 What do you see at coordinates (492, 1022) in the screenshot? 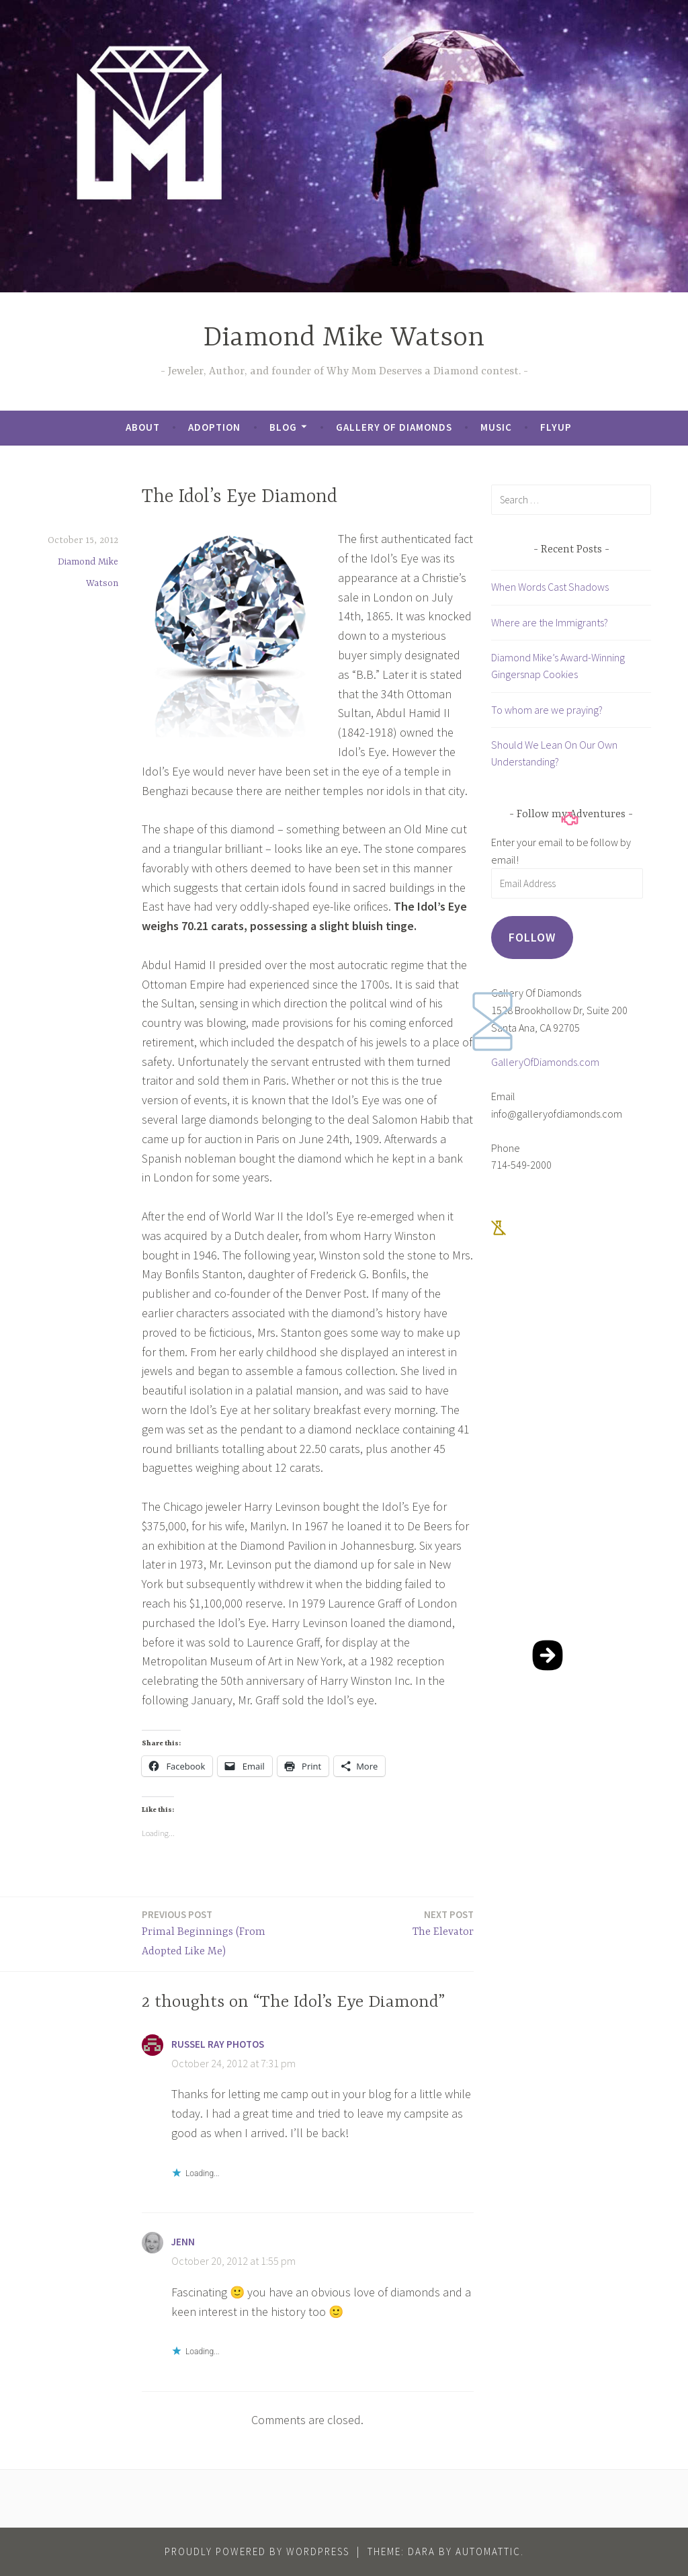
I see `indicates time is running low` at bounding box center [492, 1022].